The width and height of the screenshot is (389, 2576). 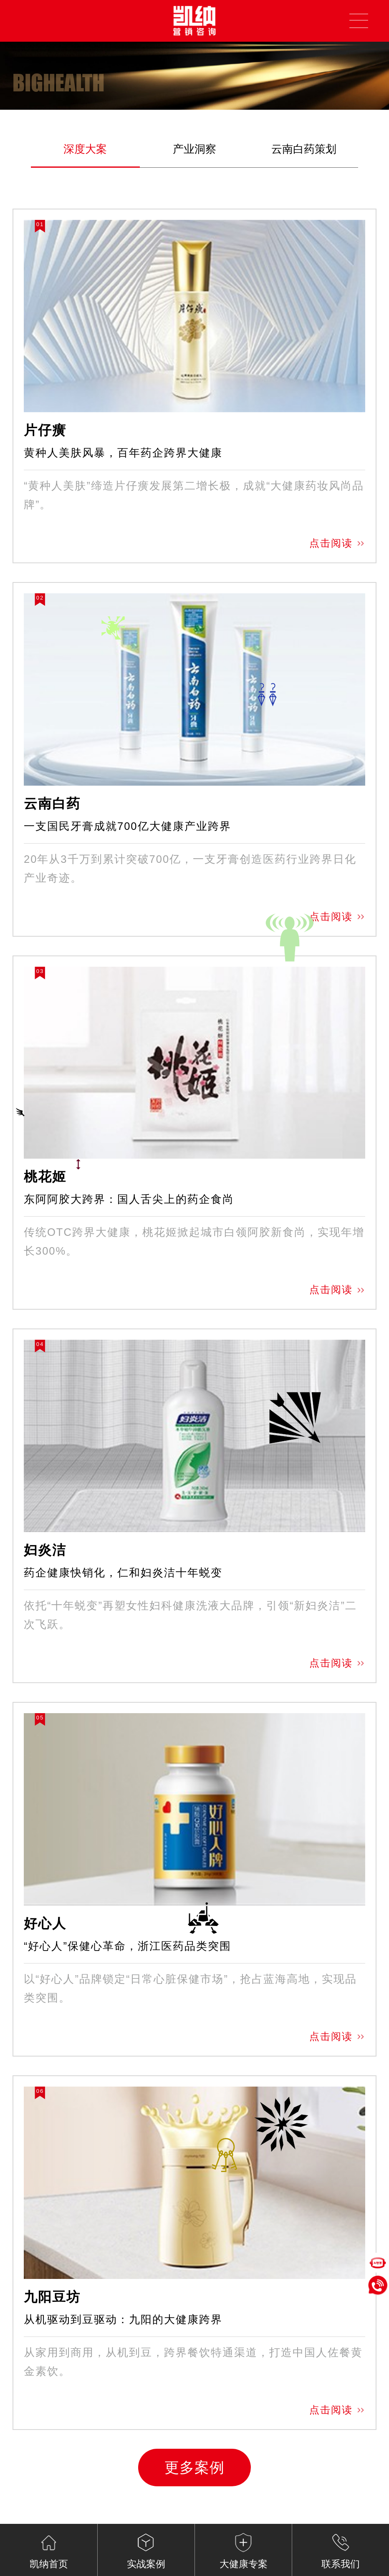 What do you see at coordinates (295, 1418) in the screenshot?
I see `activate piercing or armor-penetrating attack` at bounding box center [295, 1418].